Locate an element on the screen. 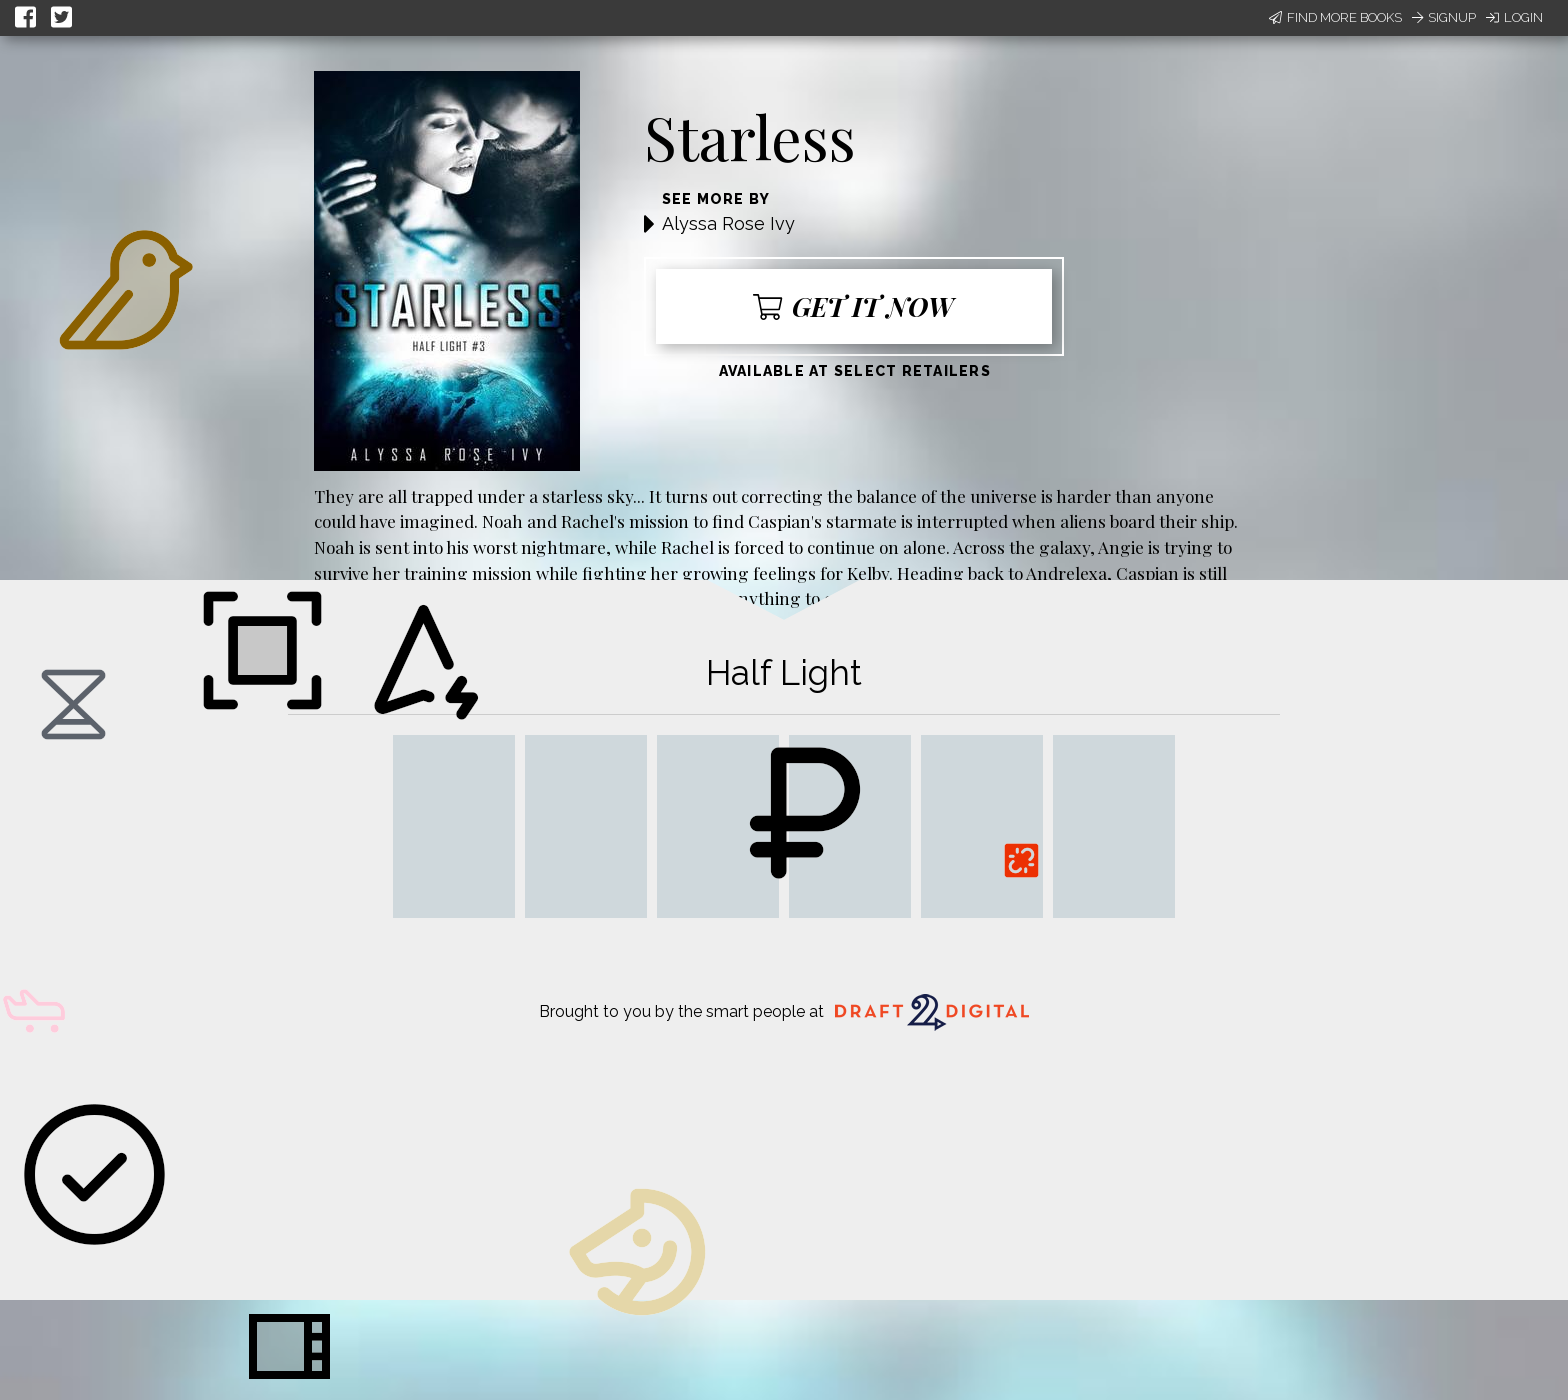 The height and width of the screenshot is (1400, 1568). indicates time running low or nearly expired is located at coordinates (73, 704).